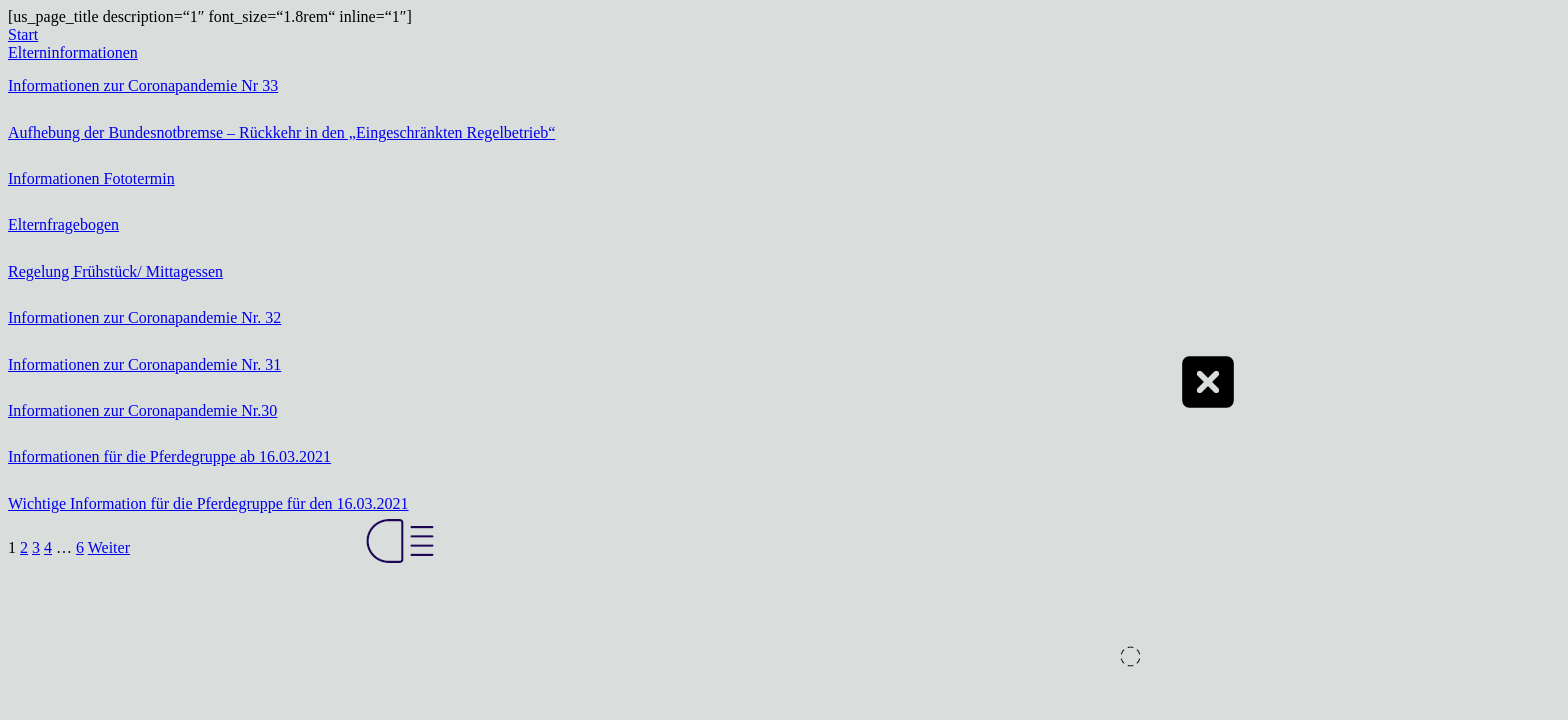 The image size is (1568, 720). I want to click on indicates loading or processing in progress, so click(1130, 656).